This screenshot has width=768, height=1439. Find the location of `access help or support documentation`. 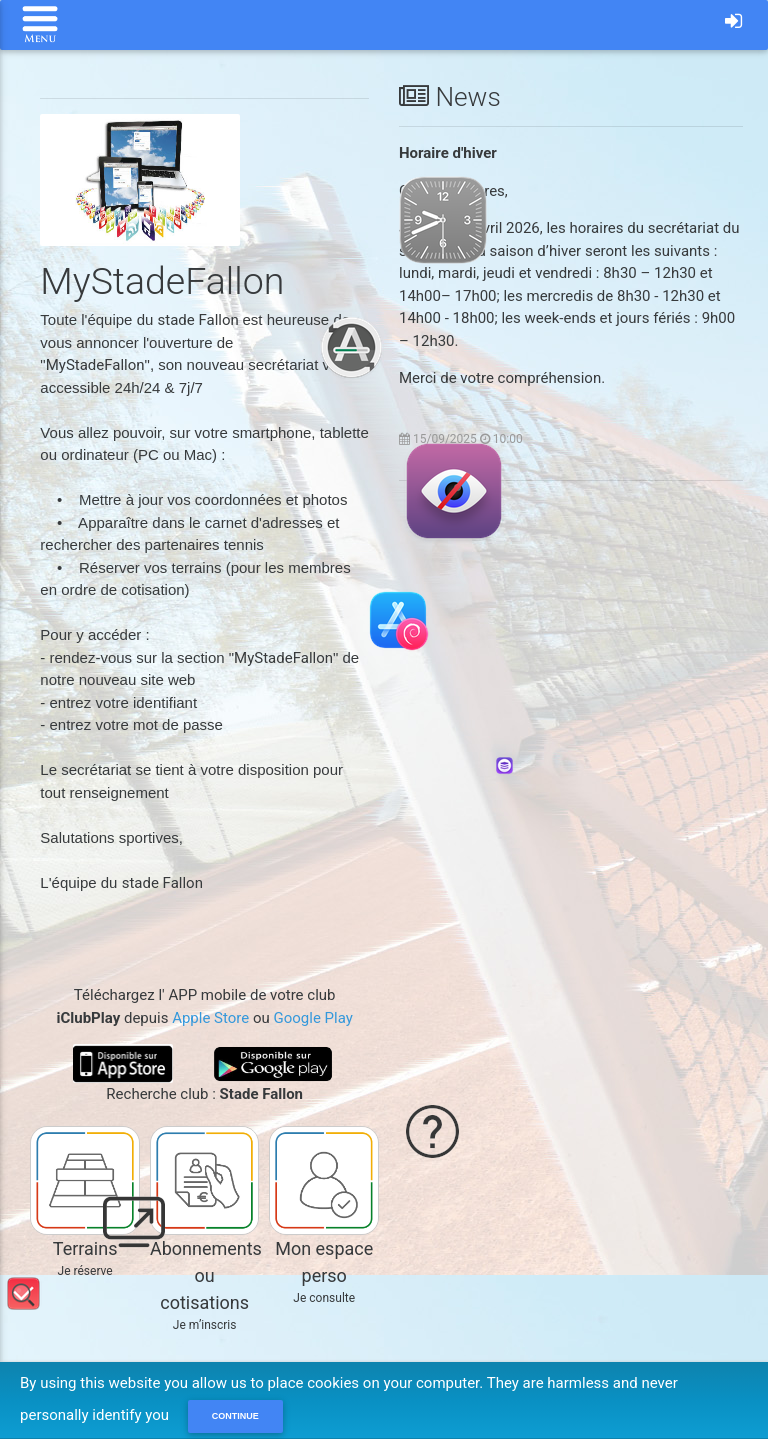

access help or support documentation is located at coordinates (432, 1131).